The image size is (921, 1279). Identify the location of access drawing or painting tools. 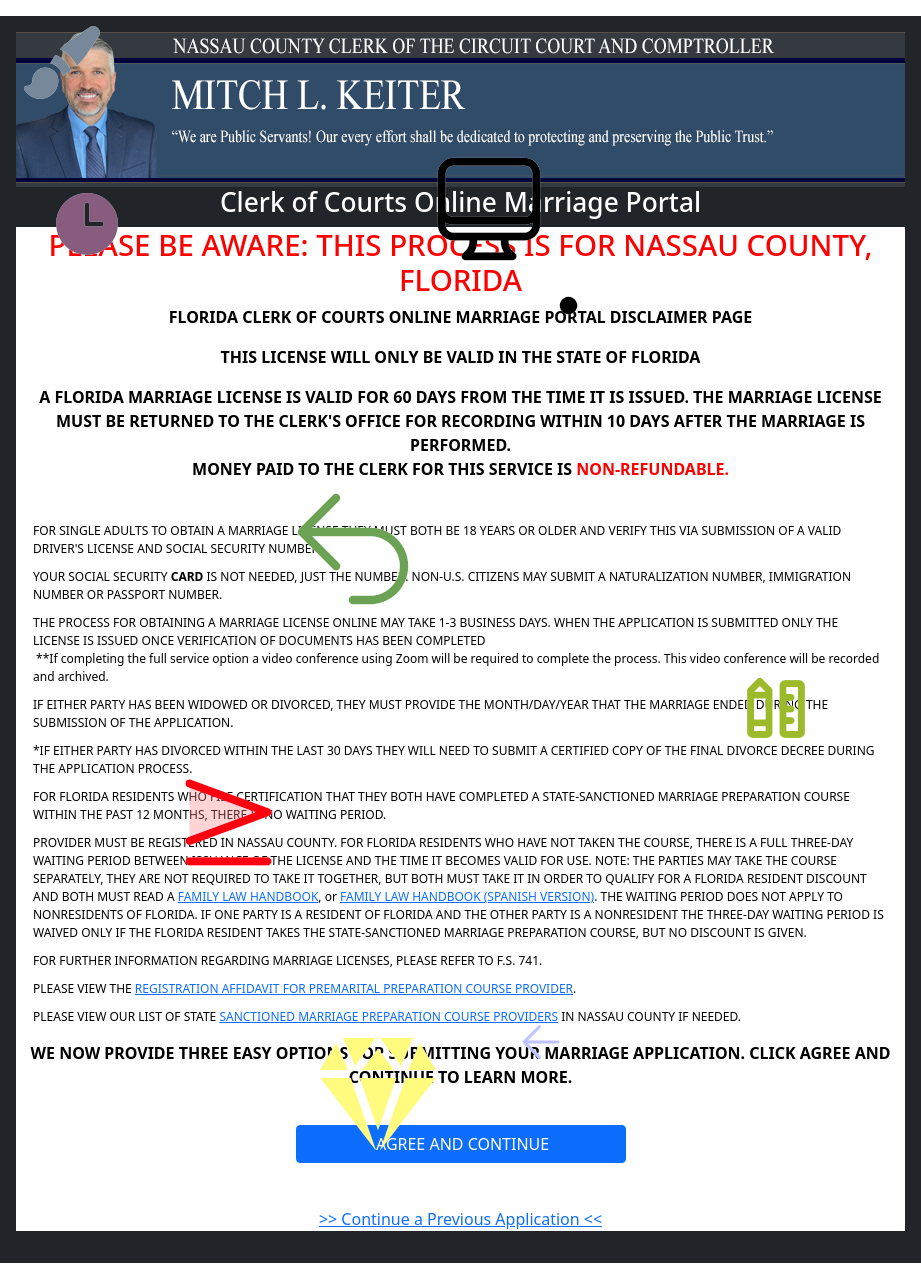
(63, 62).